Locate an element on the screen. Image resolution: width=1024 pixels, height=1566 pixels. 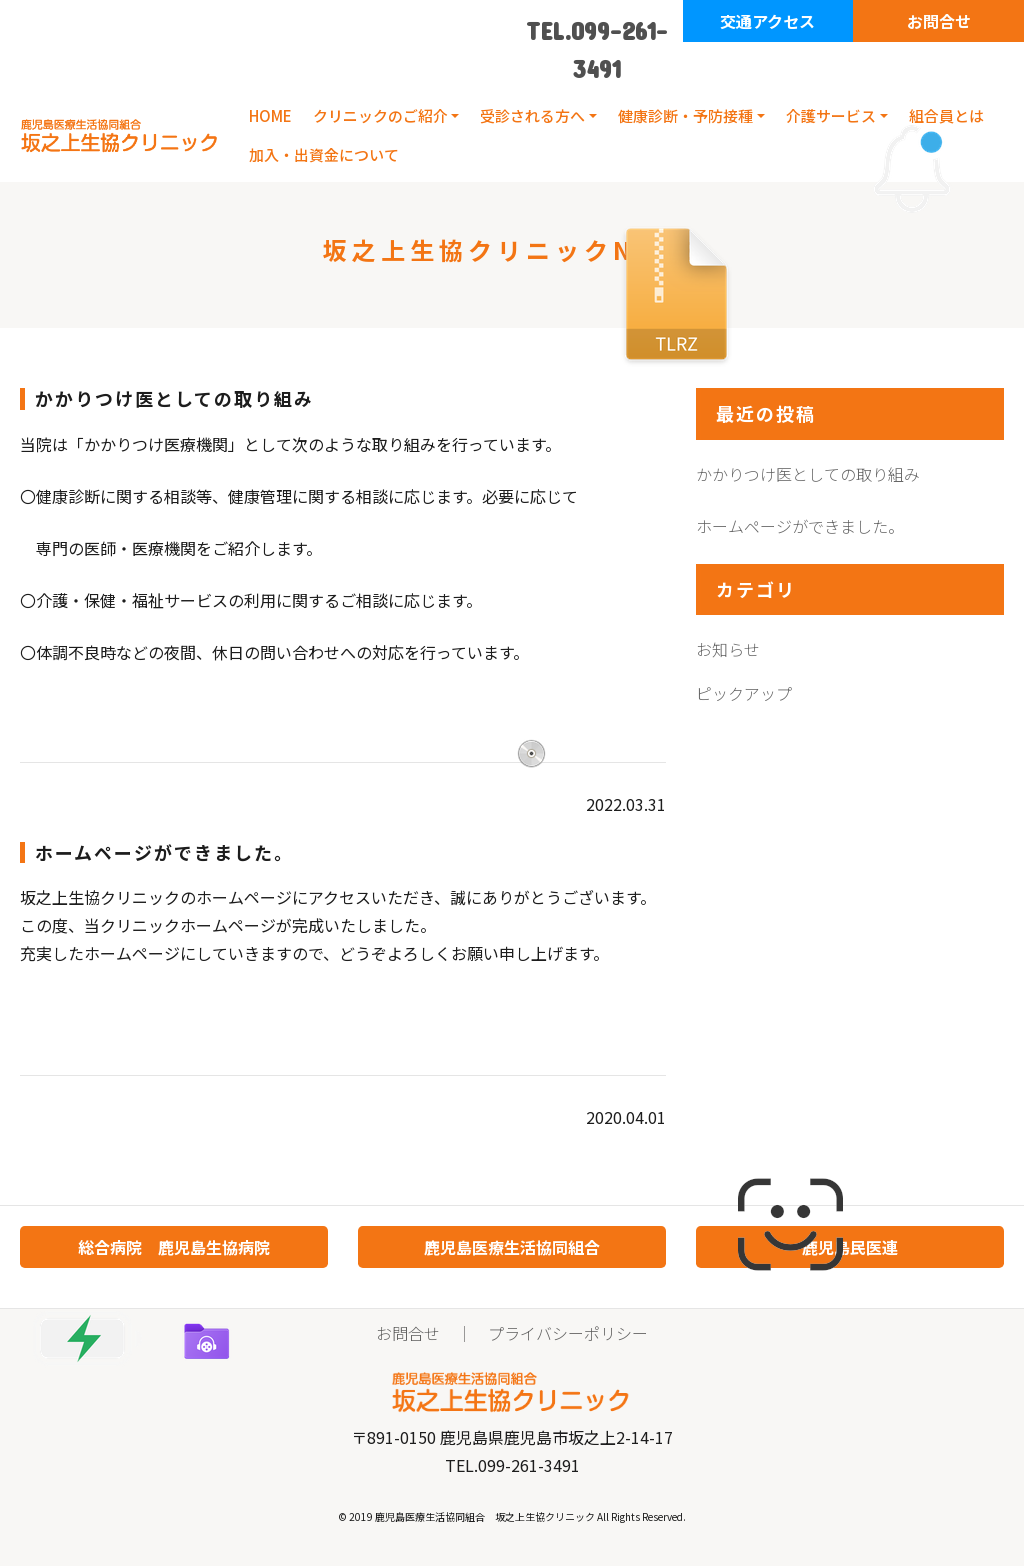
face recognition authentication is located at coordinates (790, 1224).